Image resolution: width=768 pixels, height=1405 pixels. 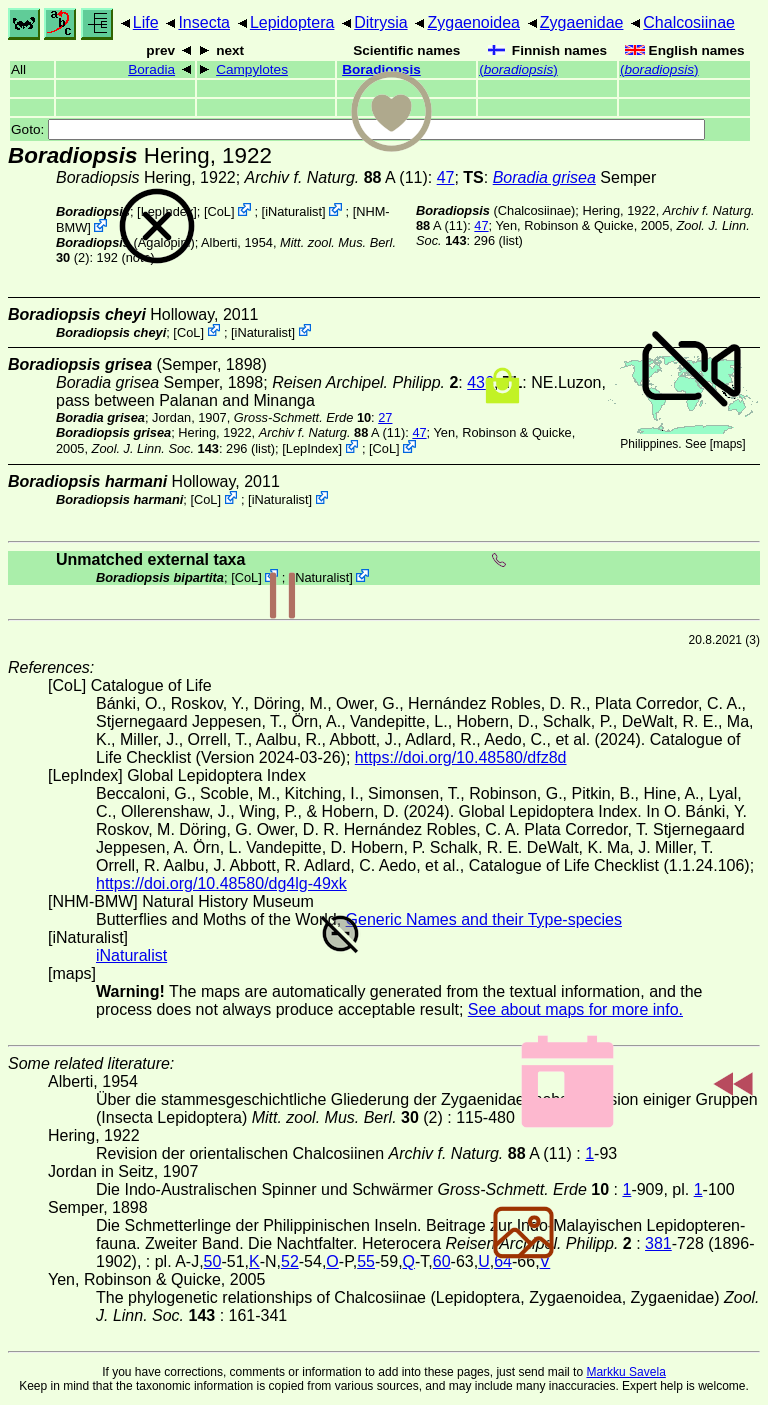 What do you see at coordinates (567, 1081) in the screenshot?
I see `view today's date or events` at bounding box center [567, 1081].